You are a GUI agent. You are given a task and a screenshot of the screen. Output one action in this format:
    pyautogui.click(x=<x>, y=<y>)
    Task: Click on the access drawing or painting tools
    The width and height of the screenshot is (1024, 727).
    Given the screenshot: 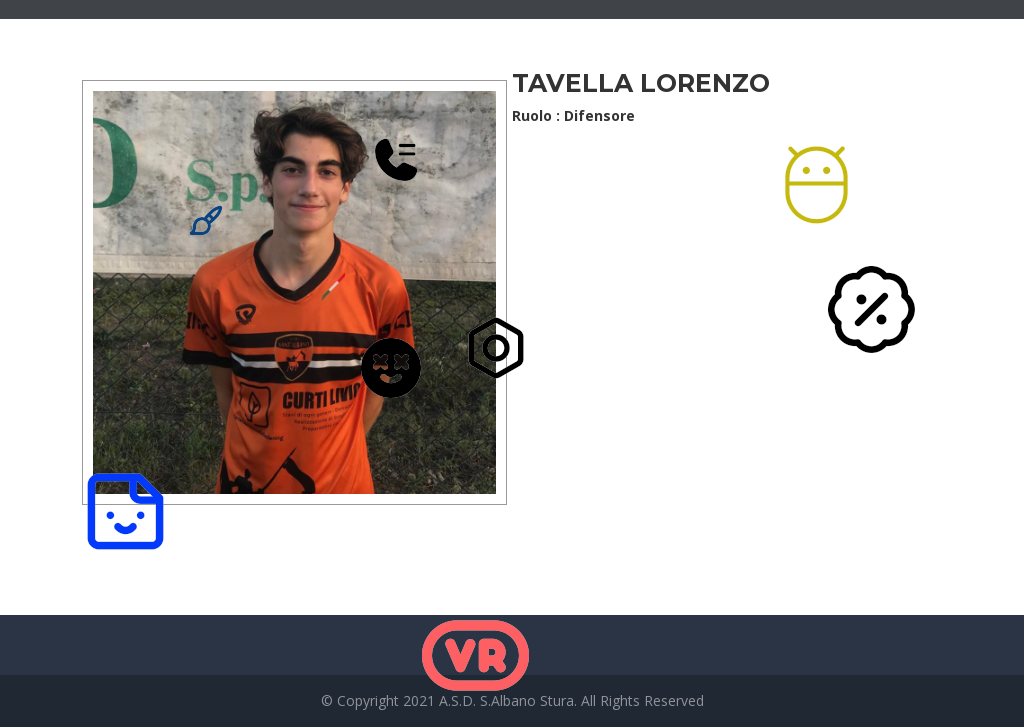 What is the action you would take?
    pyautogui.click(x=207, y=221)
    